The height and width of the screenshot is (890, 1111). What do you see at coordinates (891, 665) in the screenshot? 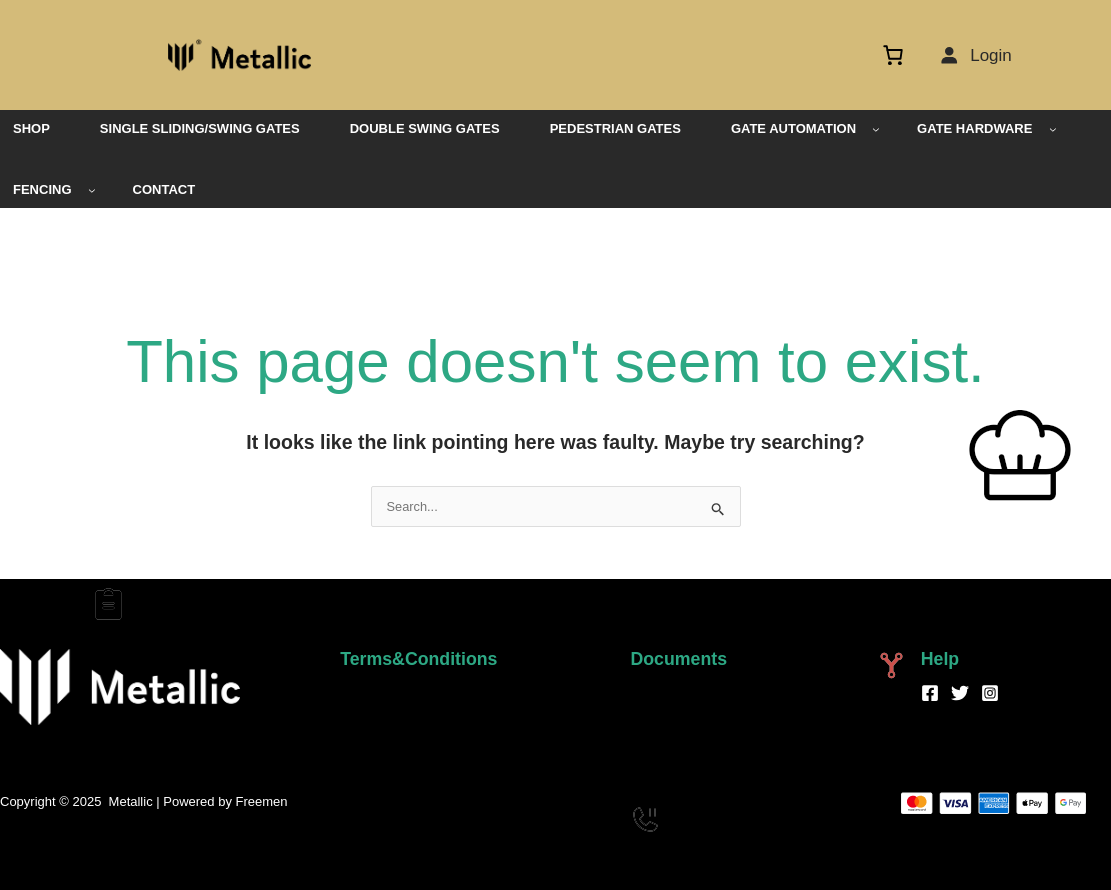
I see `view repository branch network` at bounding box center [891, 665].